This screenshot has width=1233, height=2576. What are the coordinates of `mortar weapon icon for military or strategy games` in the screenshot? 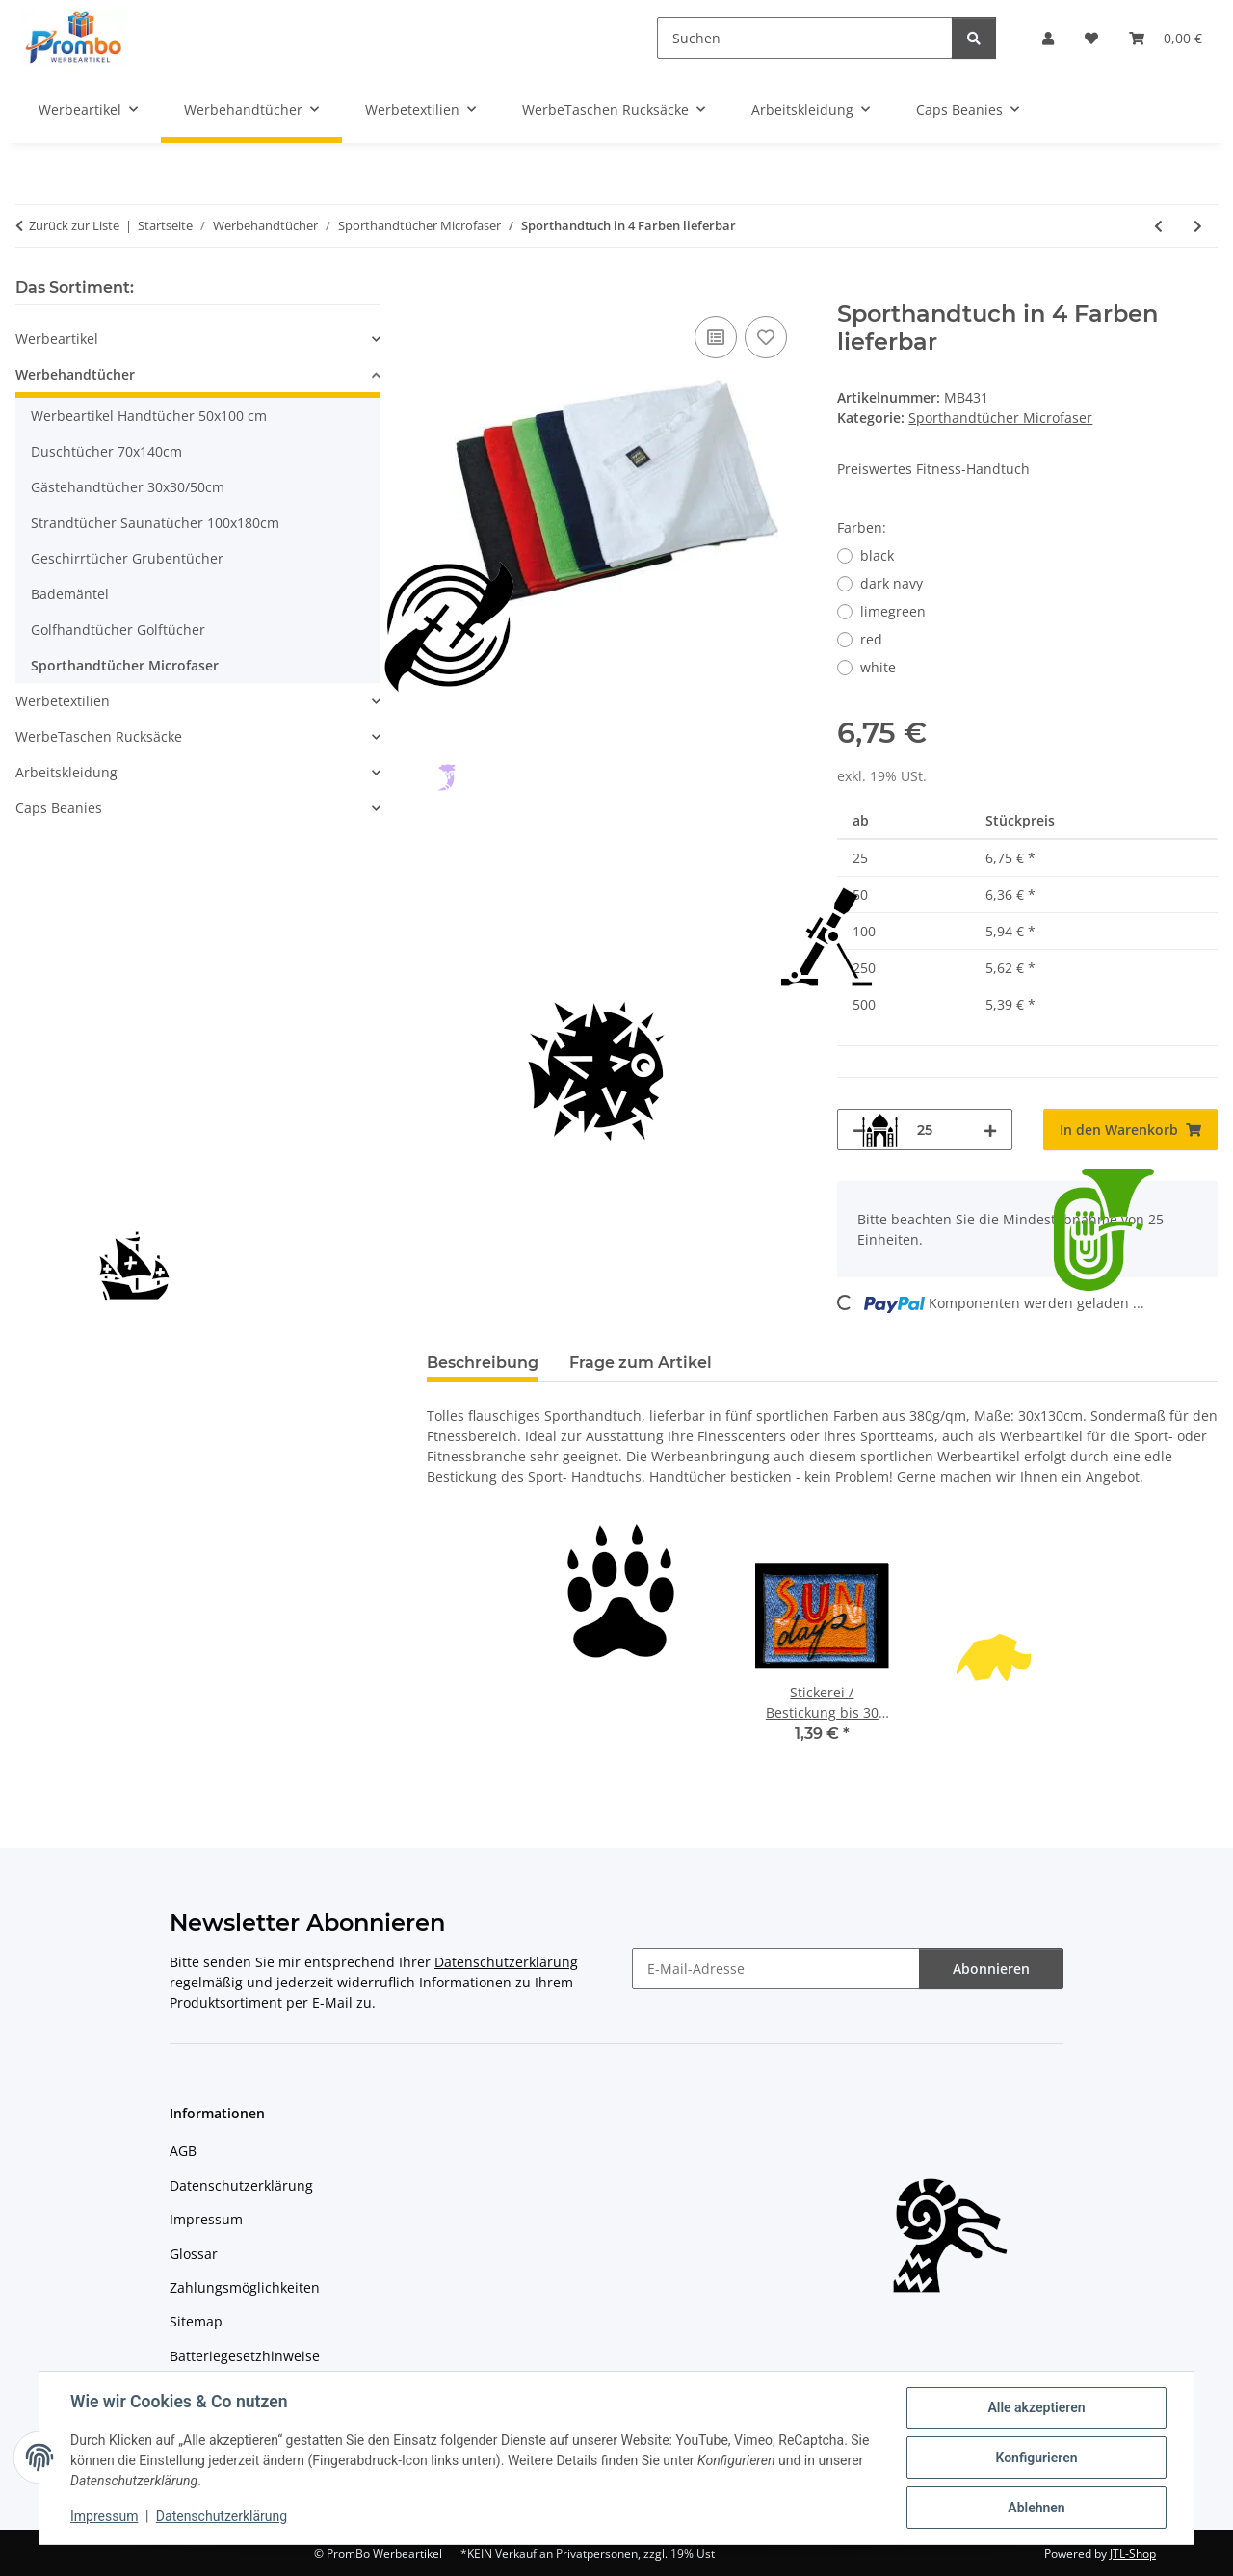 It's located at (826, 936).